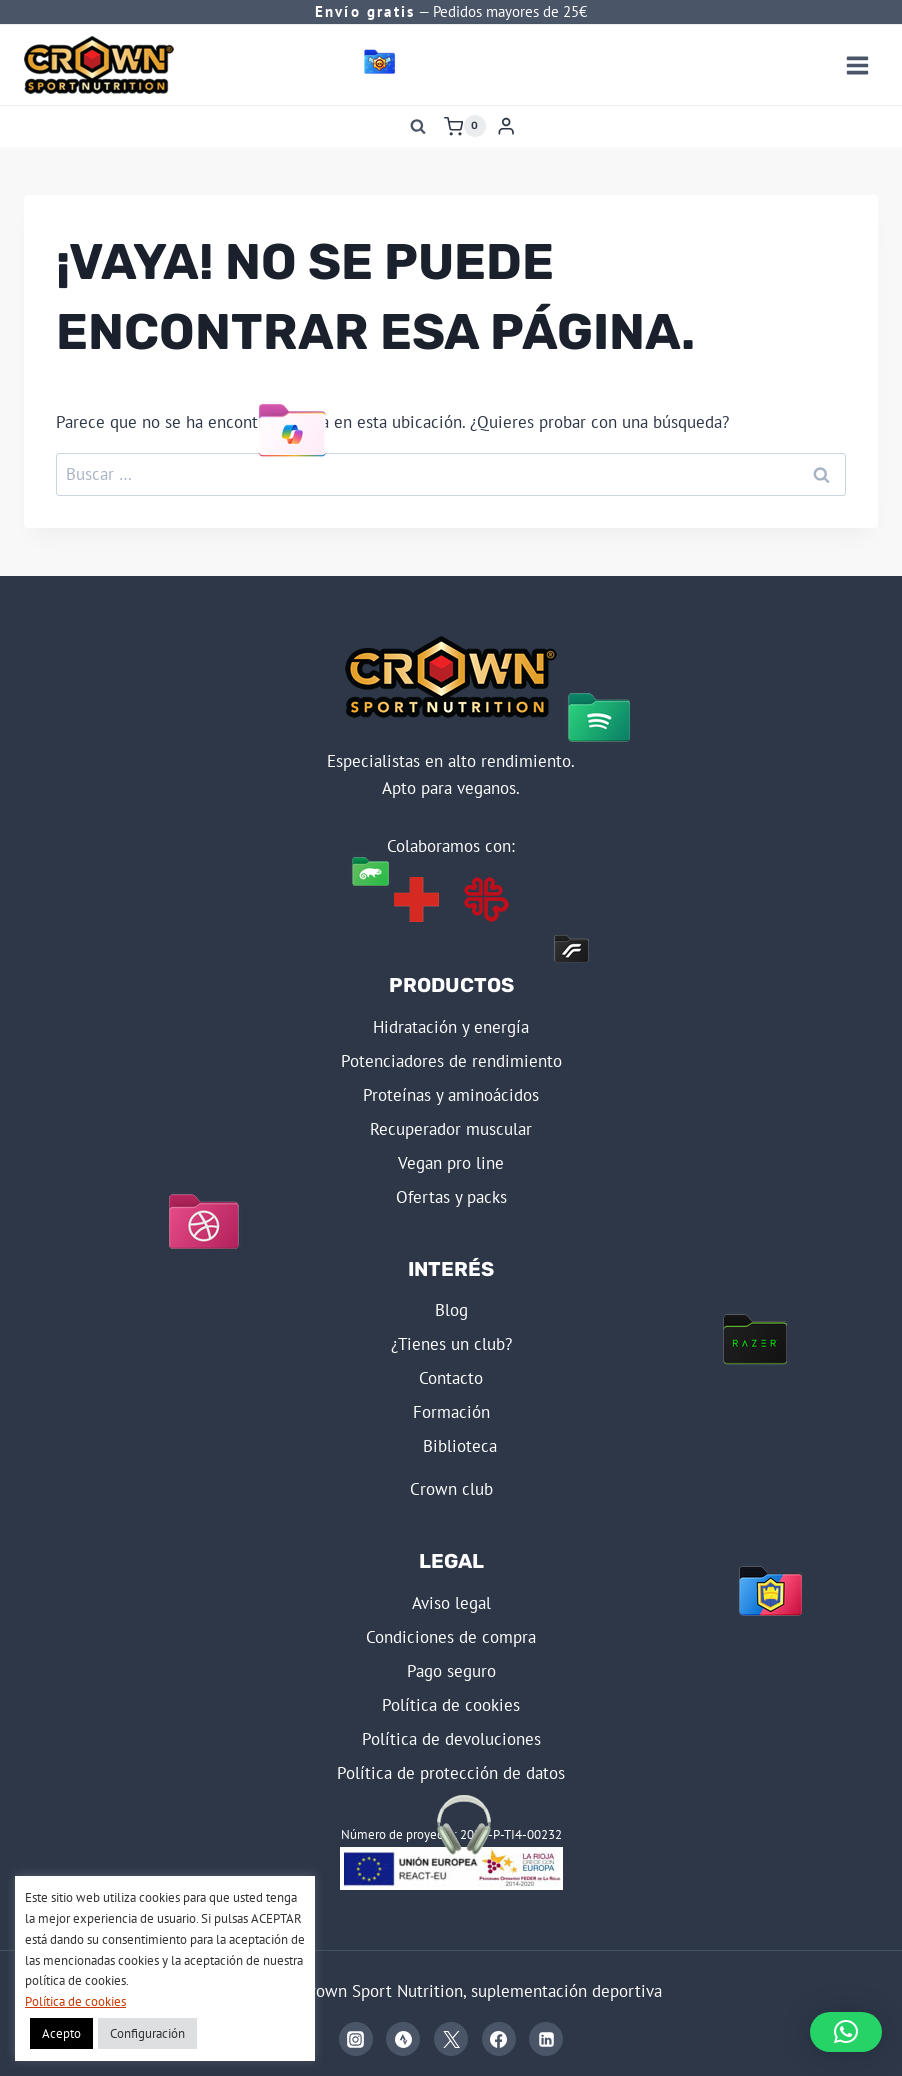 The height and width of the screenshot is (2076, 902). Describe the element at coordinates (599, 719) in the screenshot. I see `open folder containing Spotify downloads` at that location.